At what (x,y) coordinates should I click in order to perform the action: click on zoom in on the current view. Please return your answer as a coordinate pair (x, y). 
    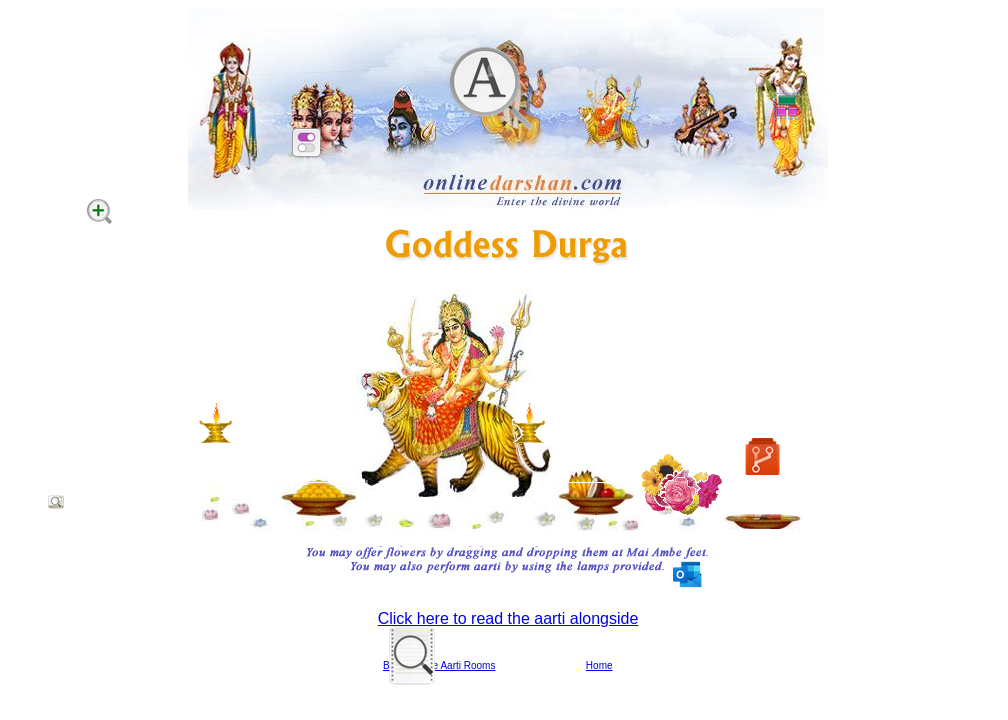
    Looking at the image, I should click on (99, 211).